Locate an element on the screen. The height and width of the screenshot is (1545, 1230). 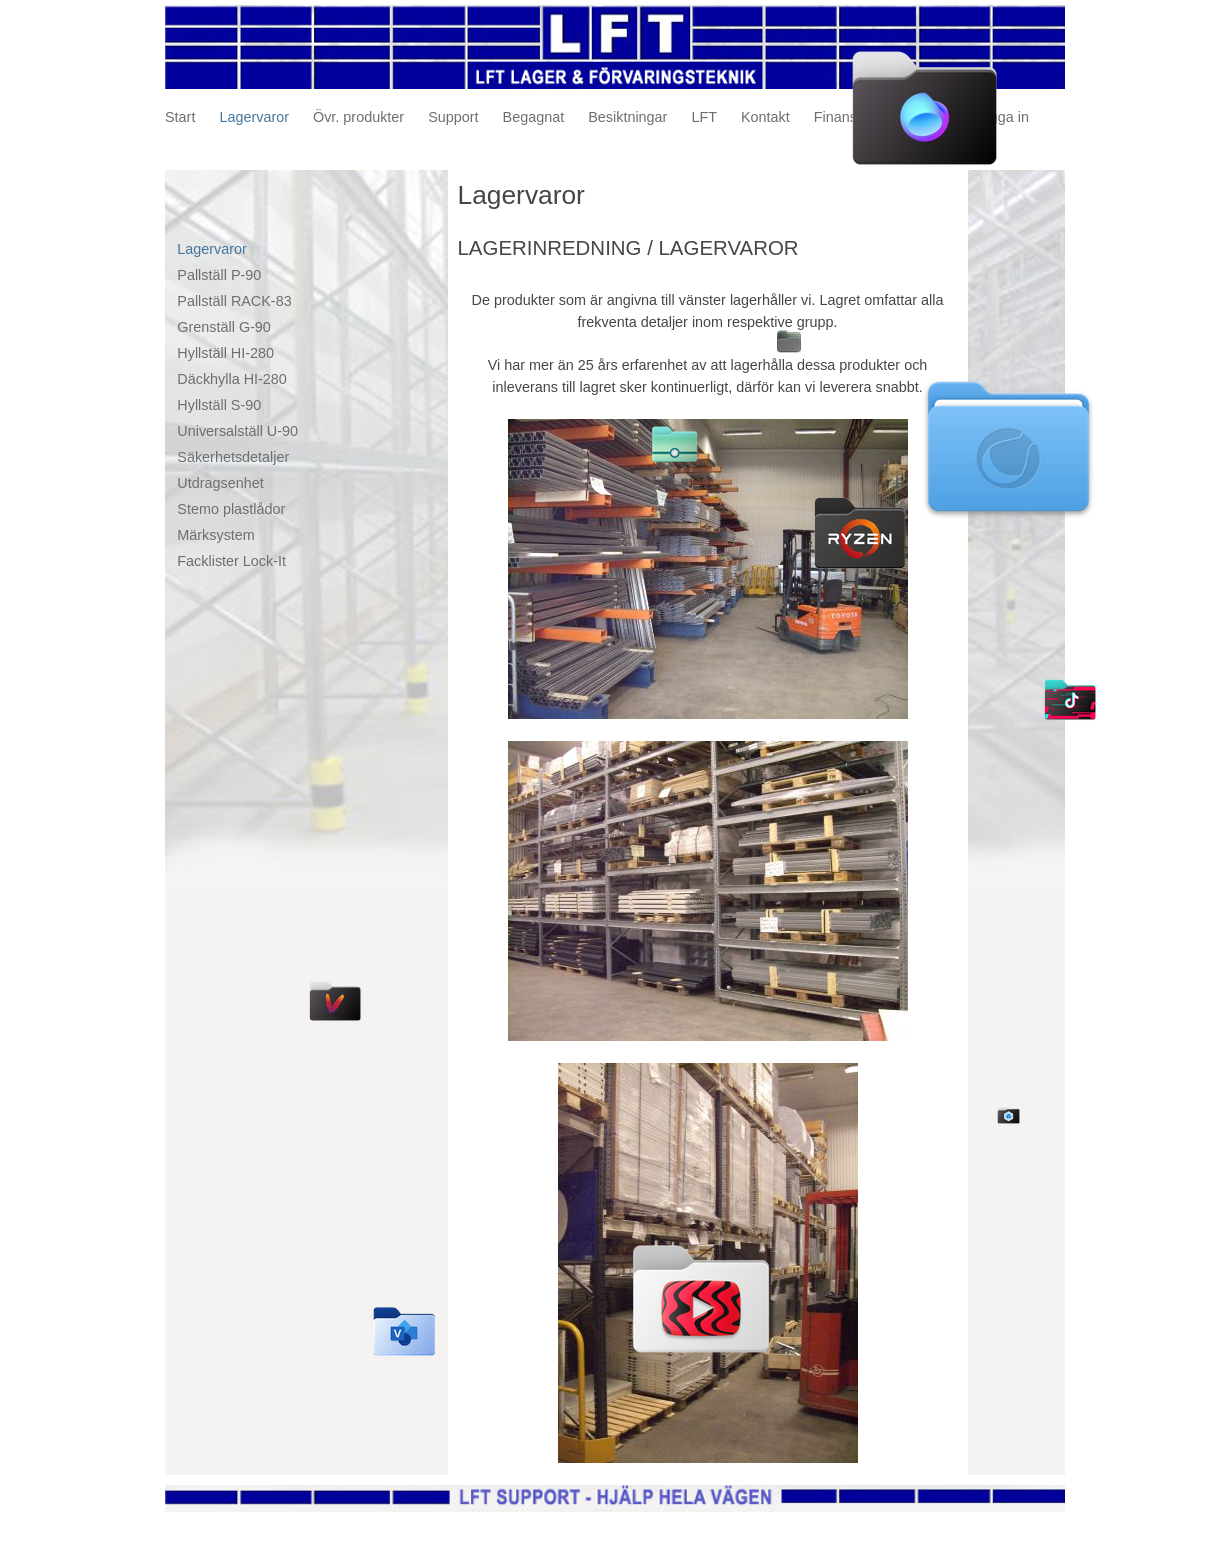
indicates a valid drop target for dragging files is located at coordinates (789, 341).